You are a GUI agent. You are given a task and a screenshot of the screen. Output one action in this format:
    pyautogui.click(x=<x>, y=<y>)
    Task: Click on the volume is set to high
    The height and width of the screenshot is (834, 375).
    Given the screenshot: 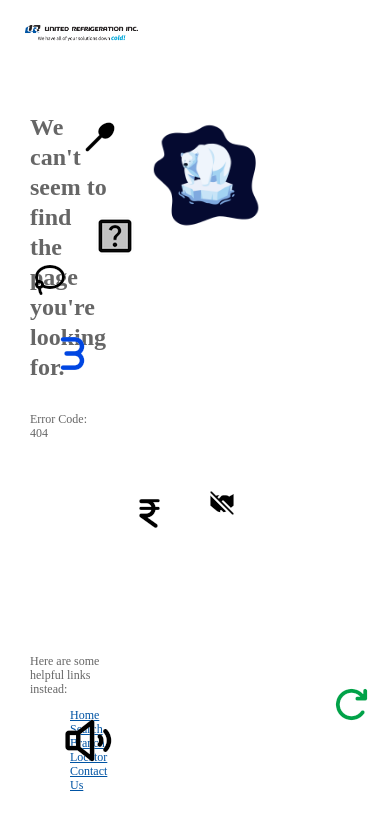 What is the action you would take?
    pyautogui.click(x=87, y=740)
    